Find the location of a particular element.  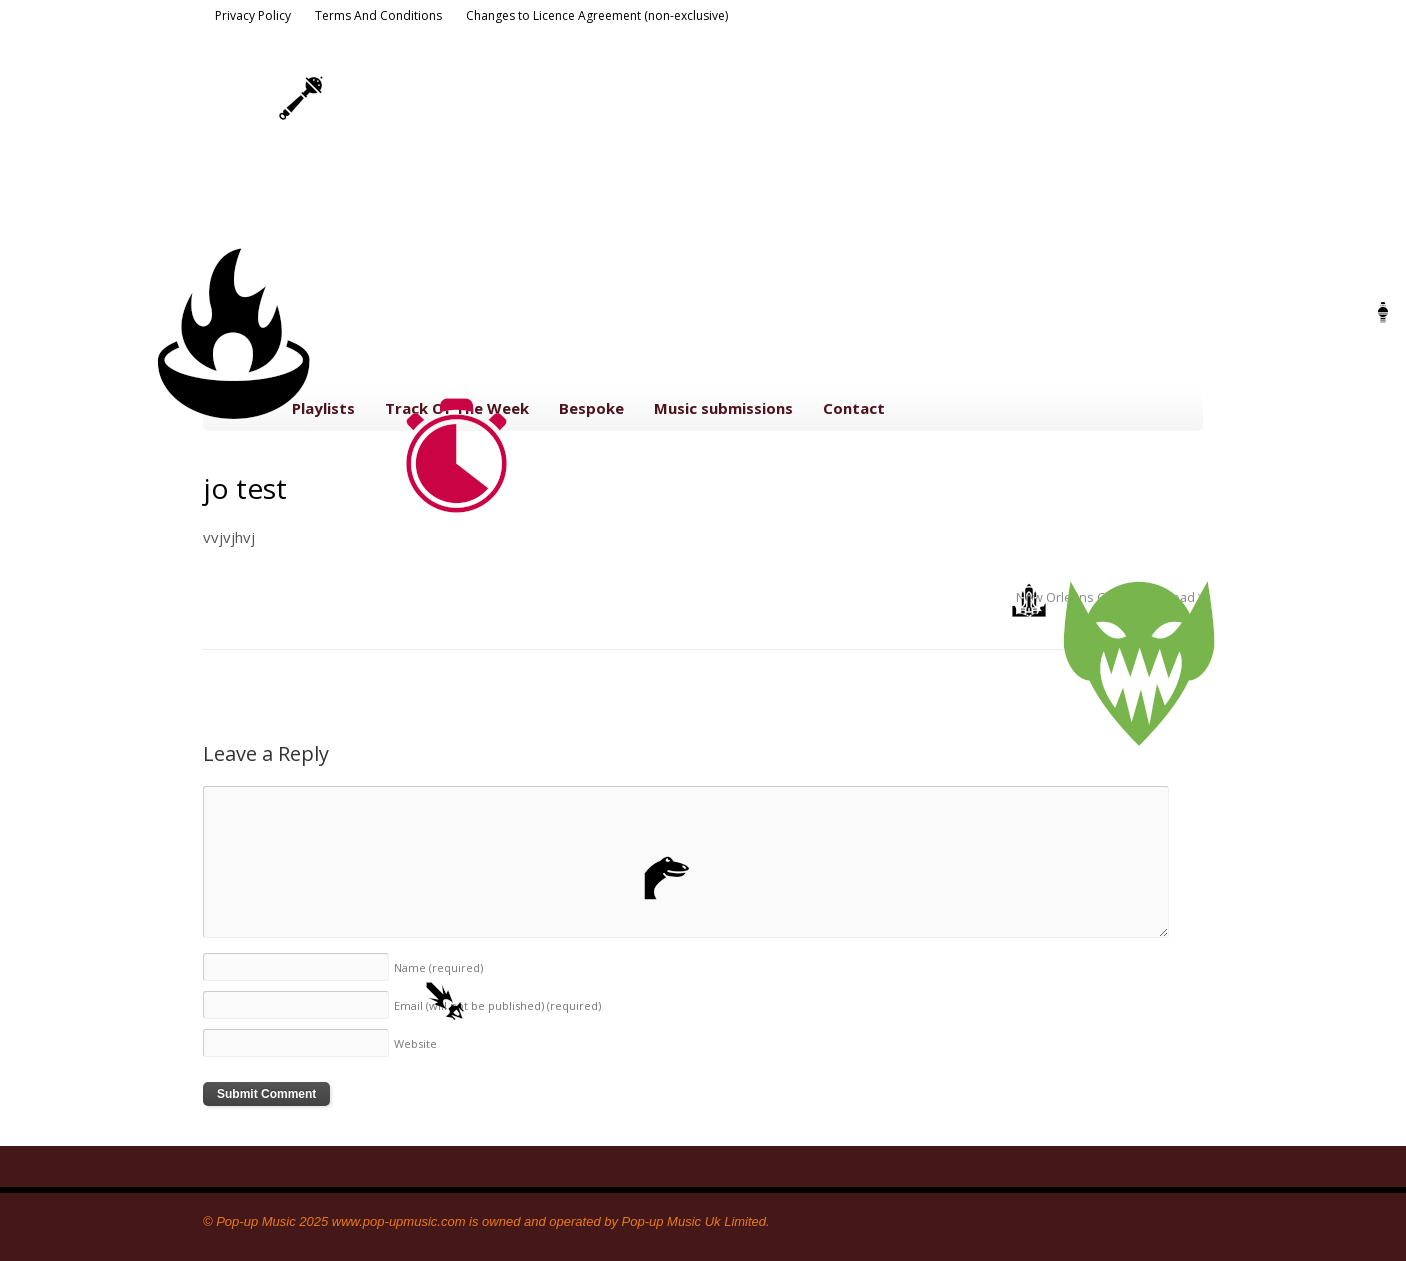

access dinosaur-related content or games is located at coordinates (667, 876).